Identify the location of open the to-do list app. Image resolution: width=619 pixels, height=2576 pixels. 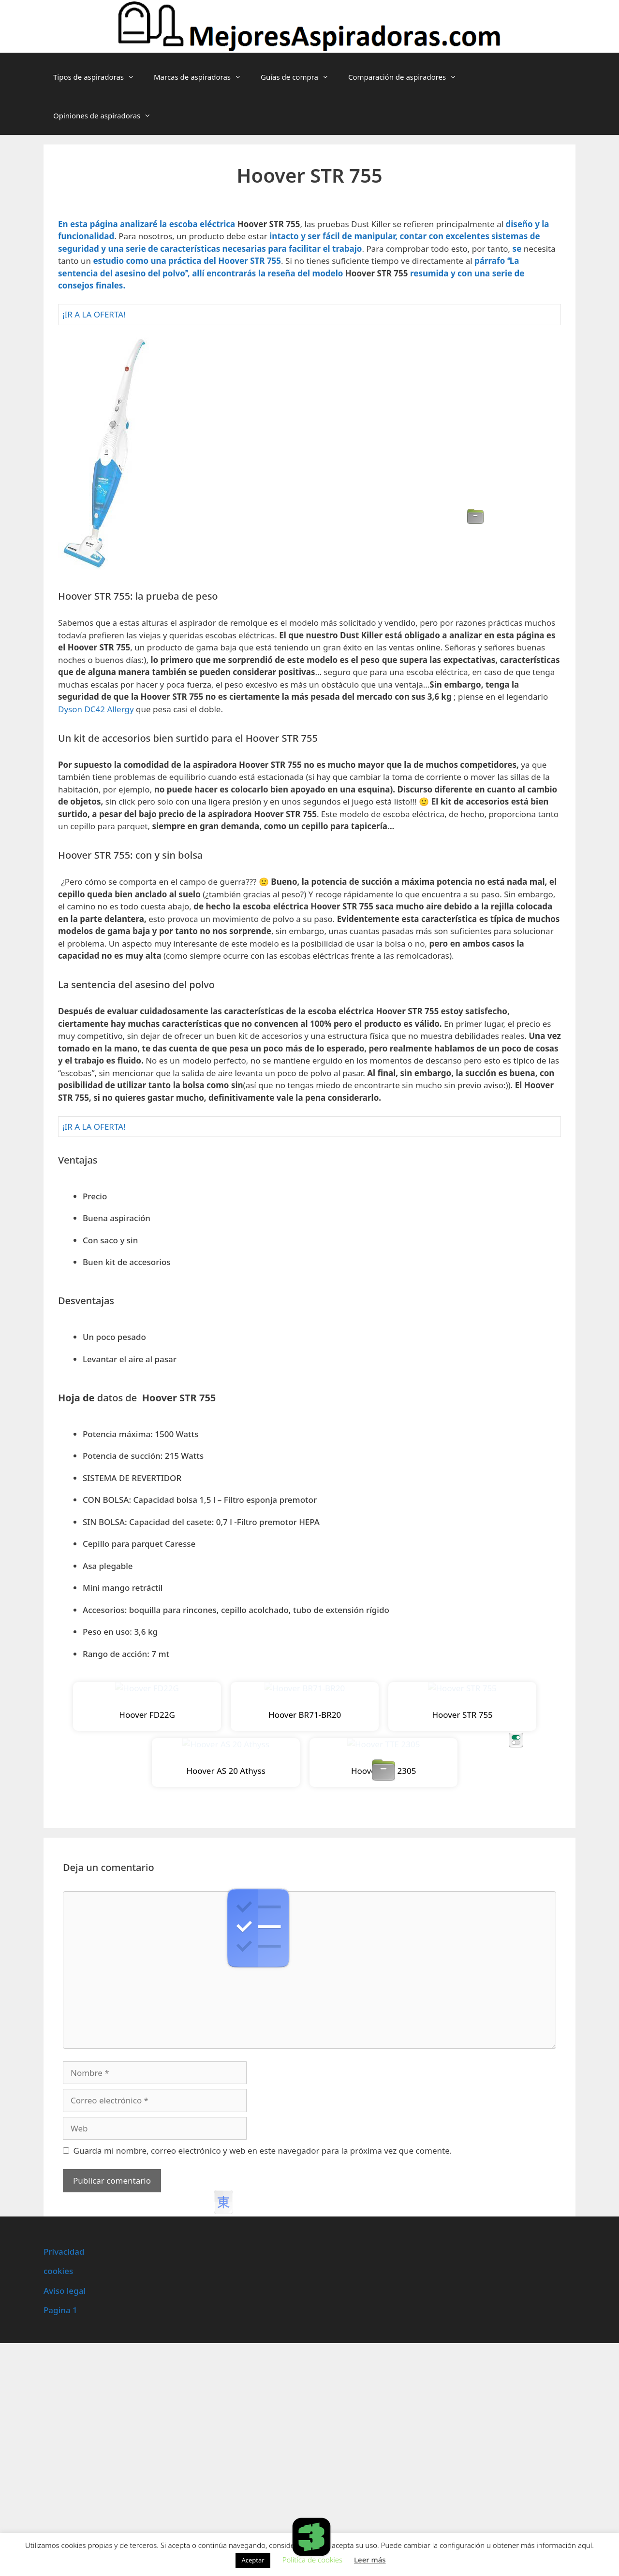
(258, 1928).